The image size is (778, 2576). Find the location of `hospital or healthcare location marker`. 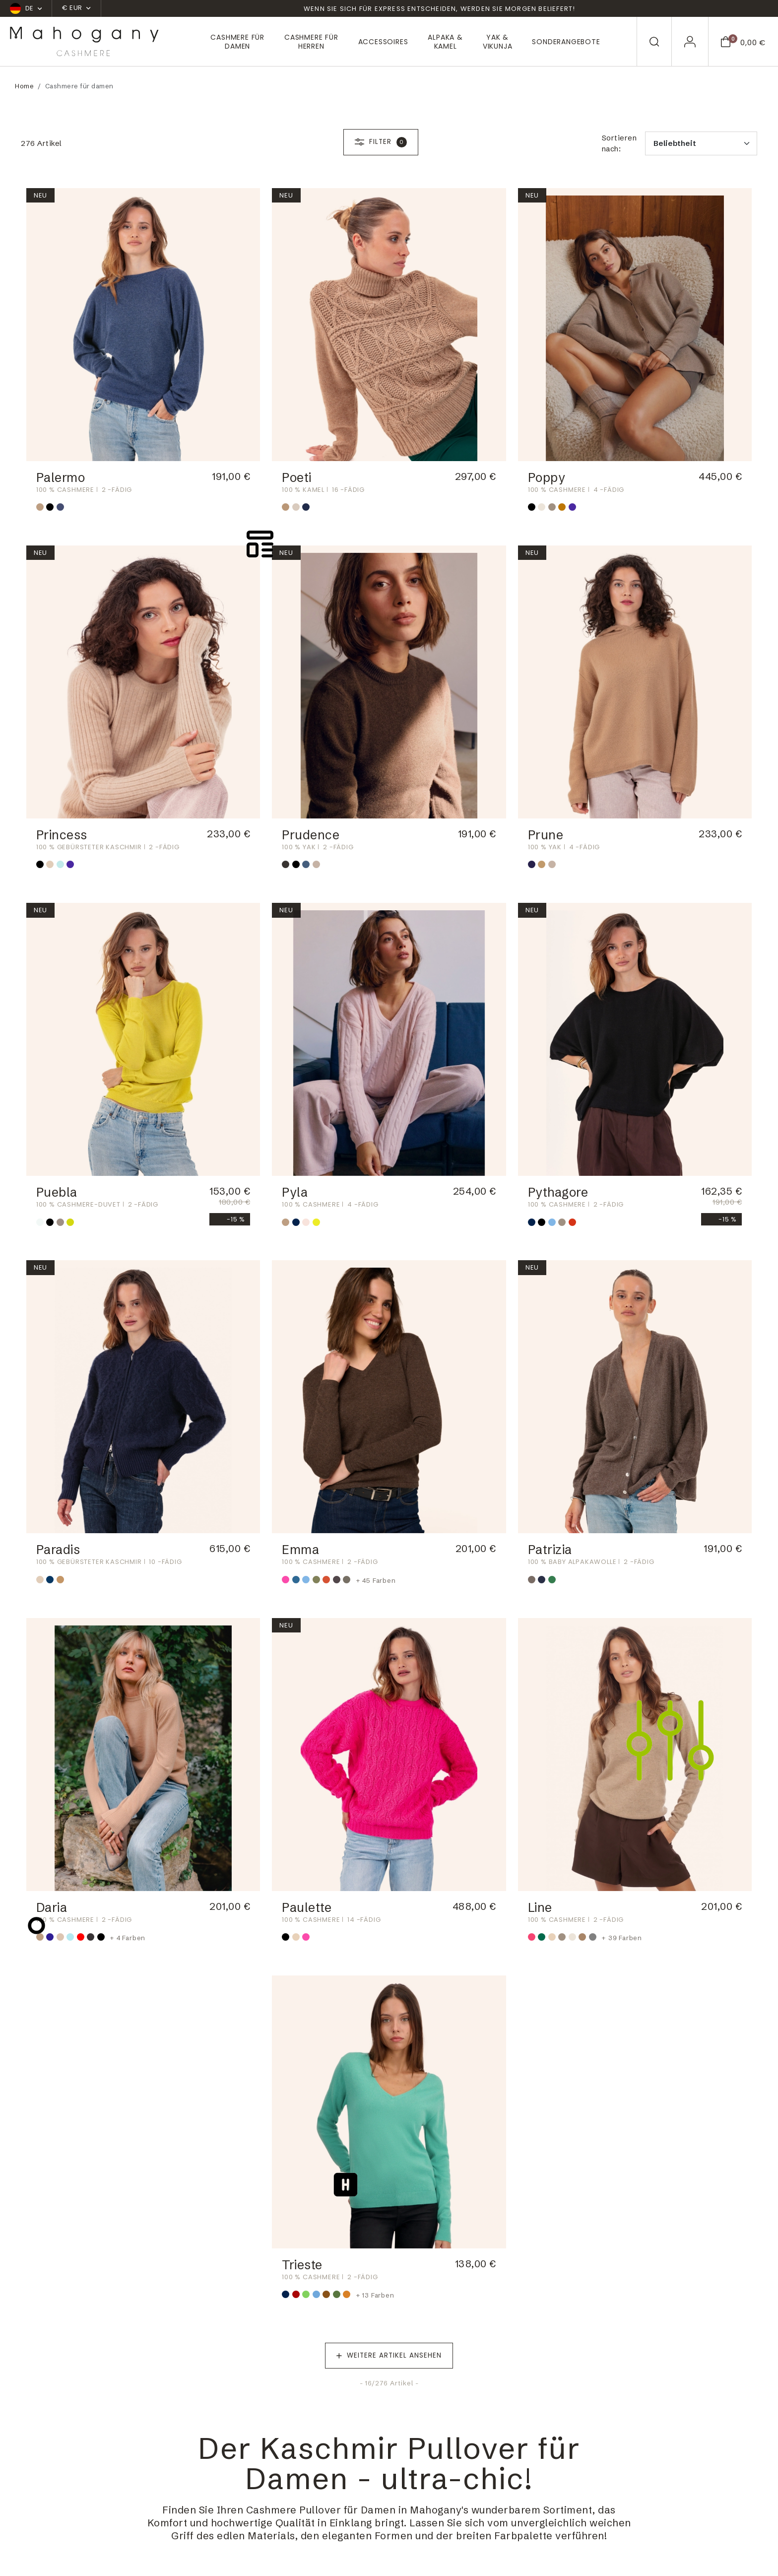

hospital or healthcare location marker is located at coordinates (345, 2184).